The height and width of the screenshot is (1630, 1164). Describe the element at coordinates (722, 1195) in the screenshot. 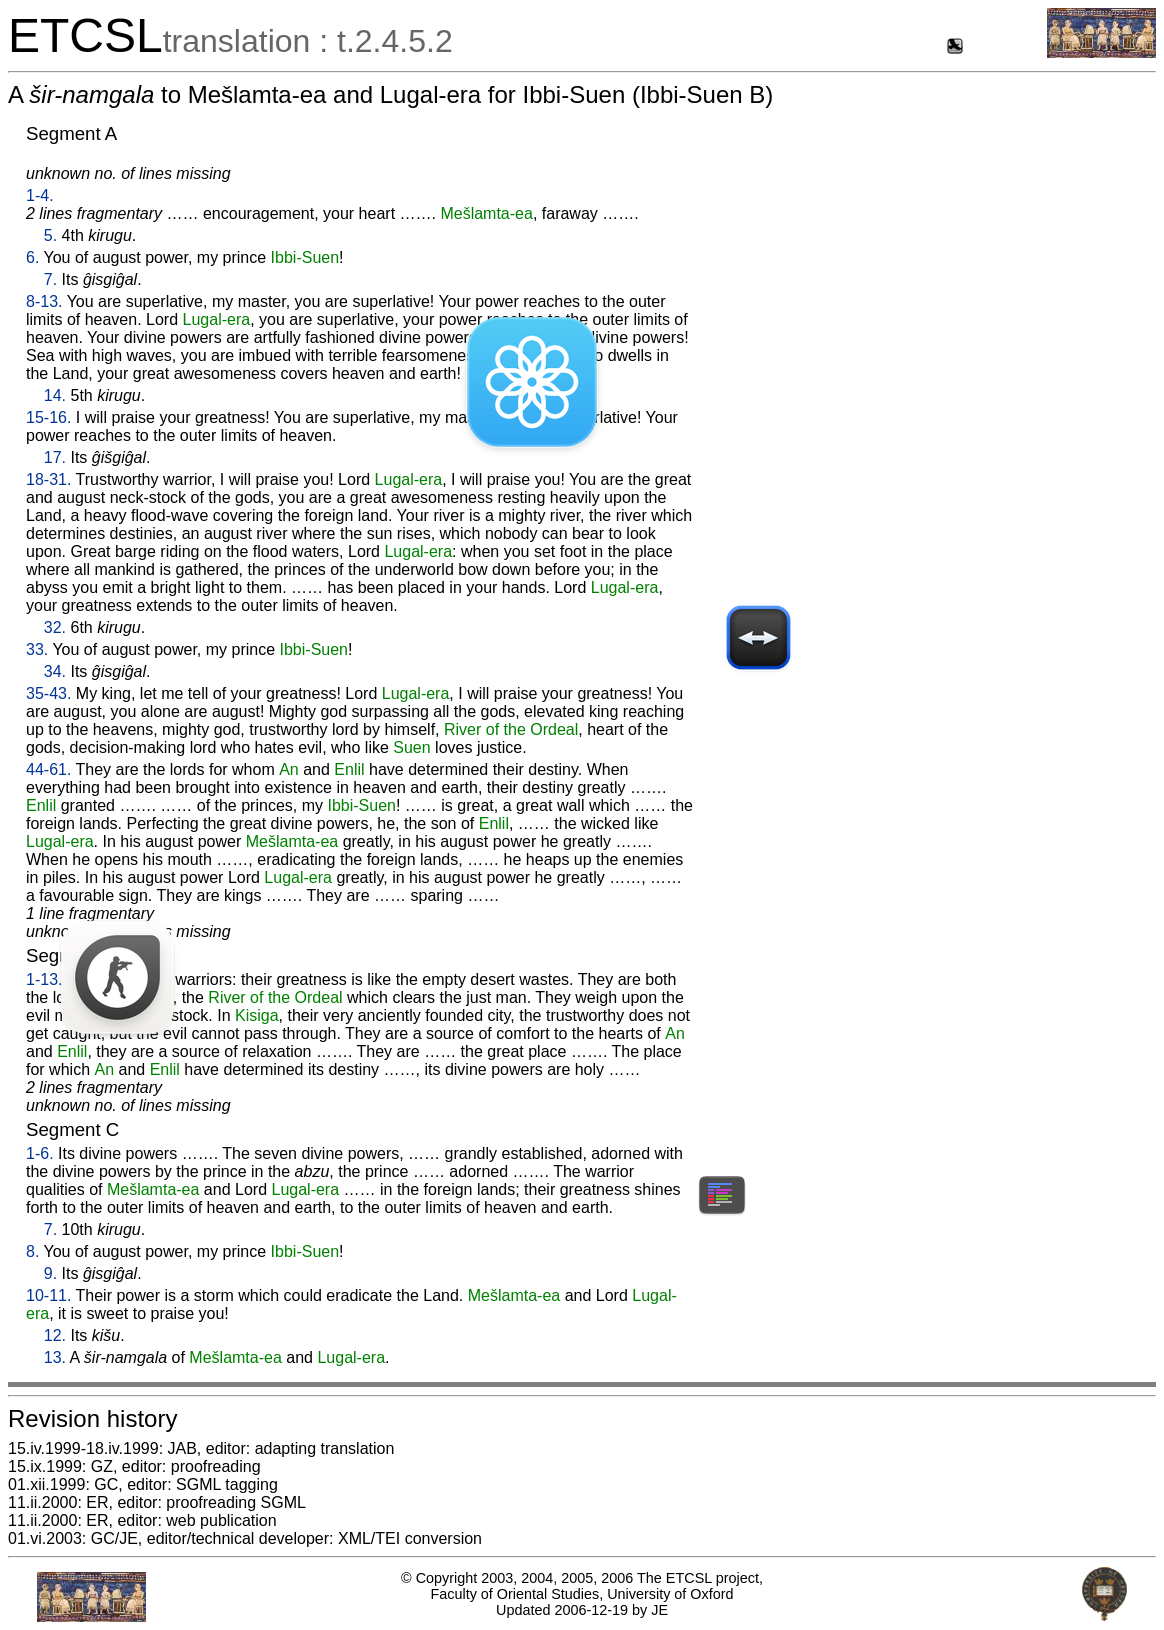

I see `open software development tools` at that location.